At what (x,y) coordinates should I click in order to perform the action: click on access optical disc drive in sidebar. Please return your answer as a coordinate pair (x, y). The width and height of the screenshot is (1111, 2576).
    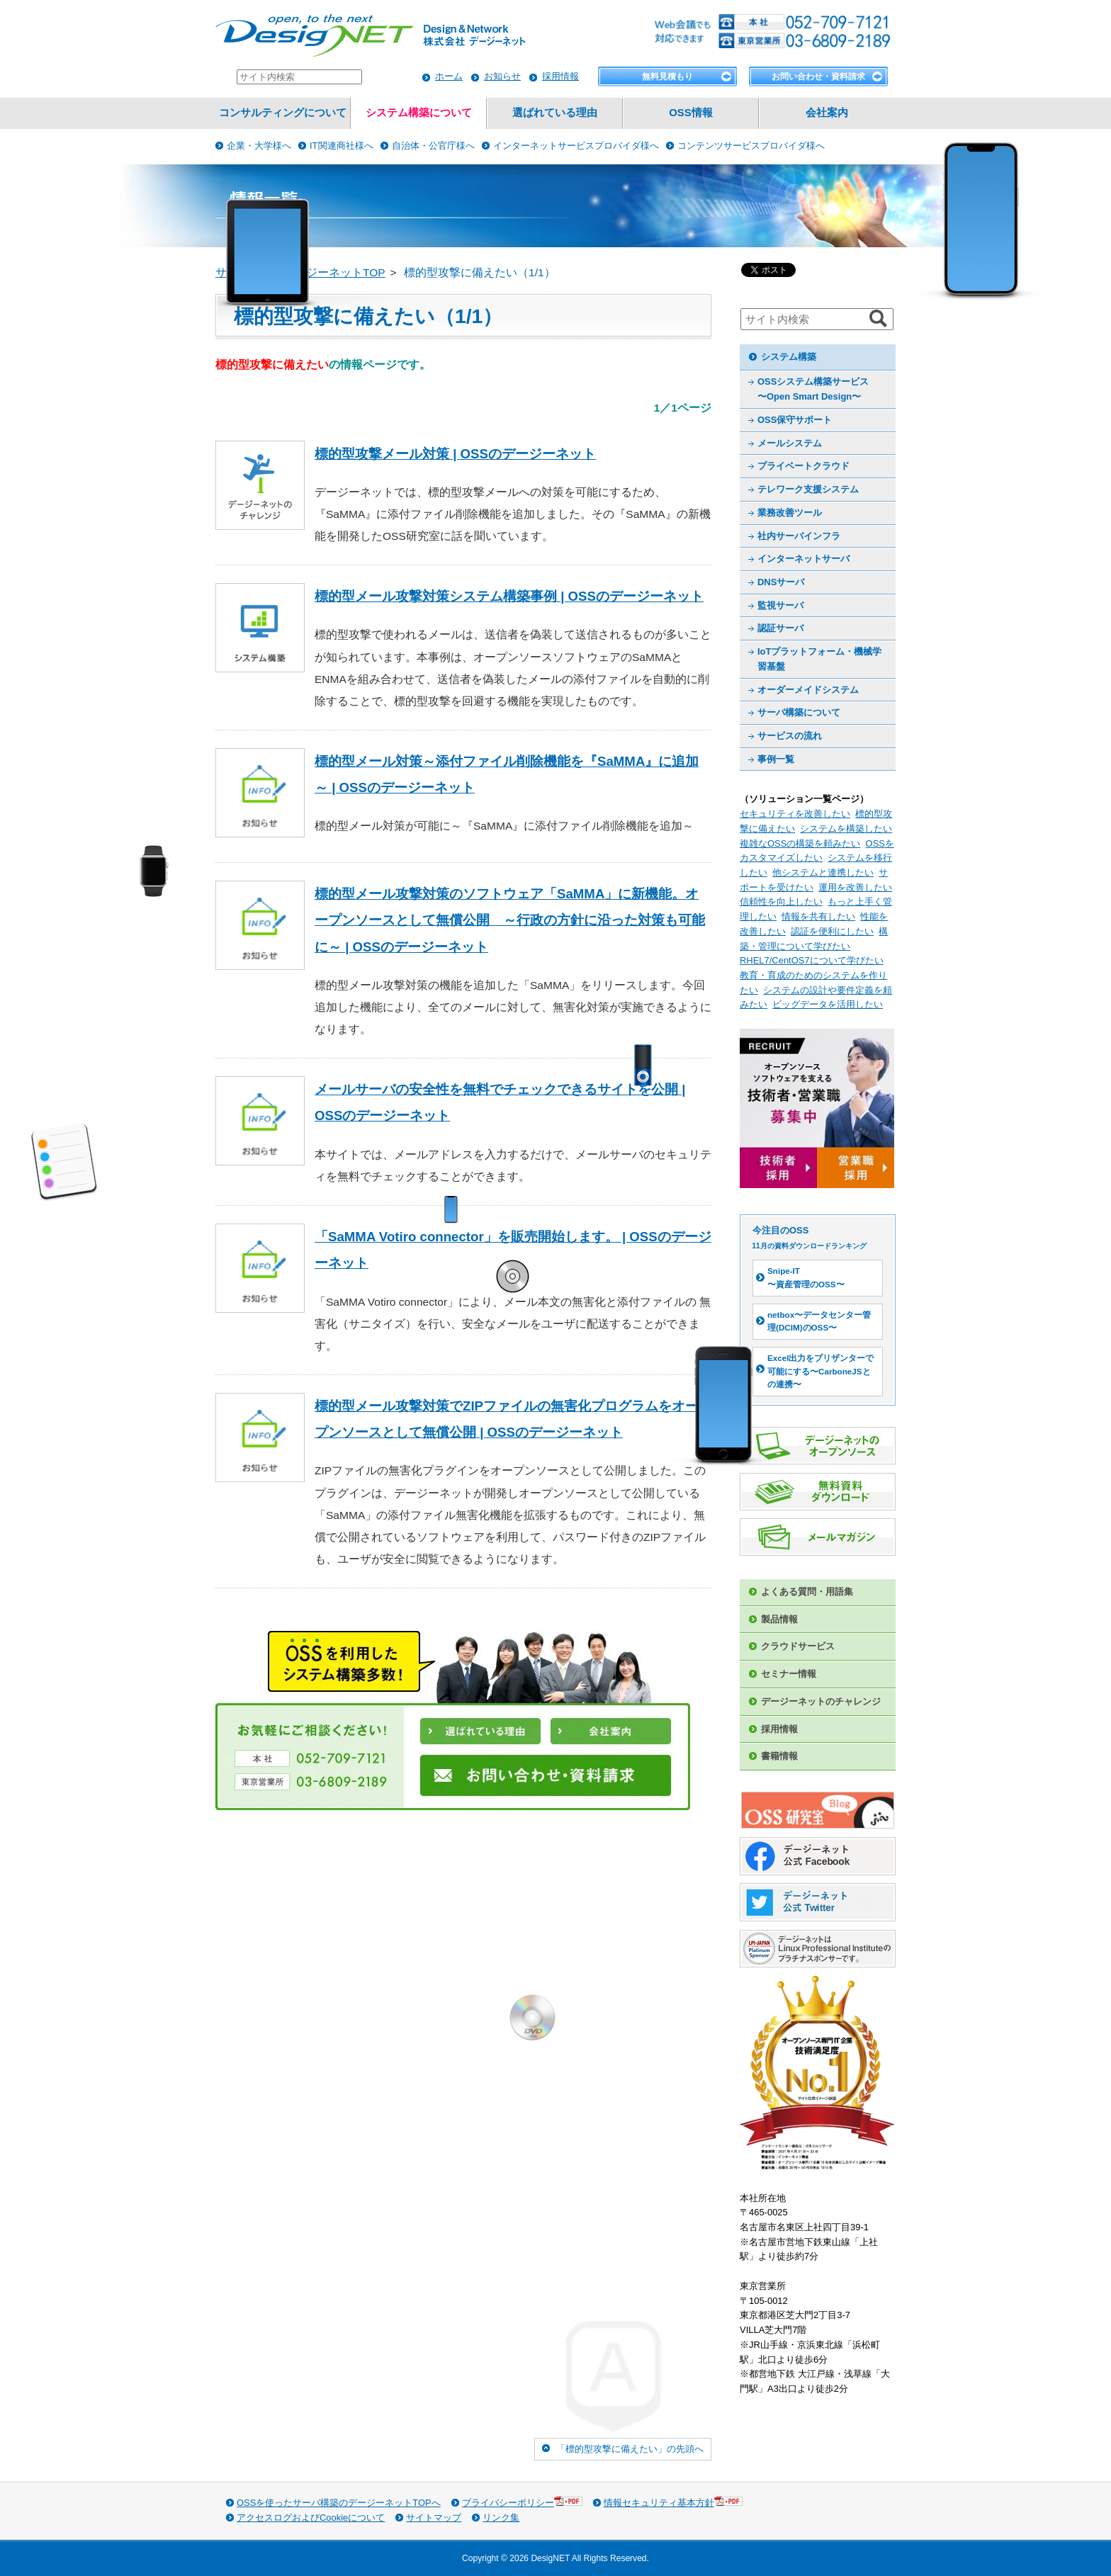
    Looking at the image, I should click on (512, 1276).